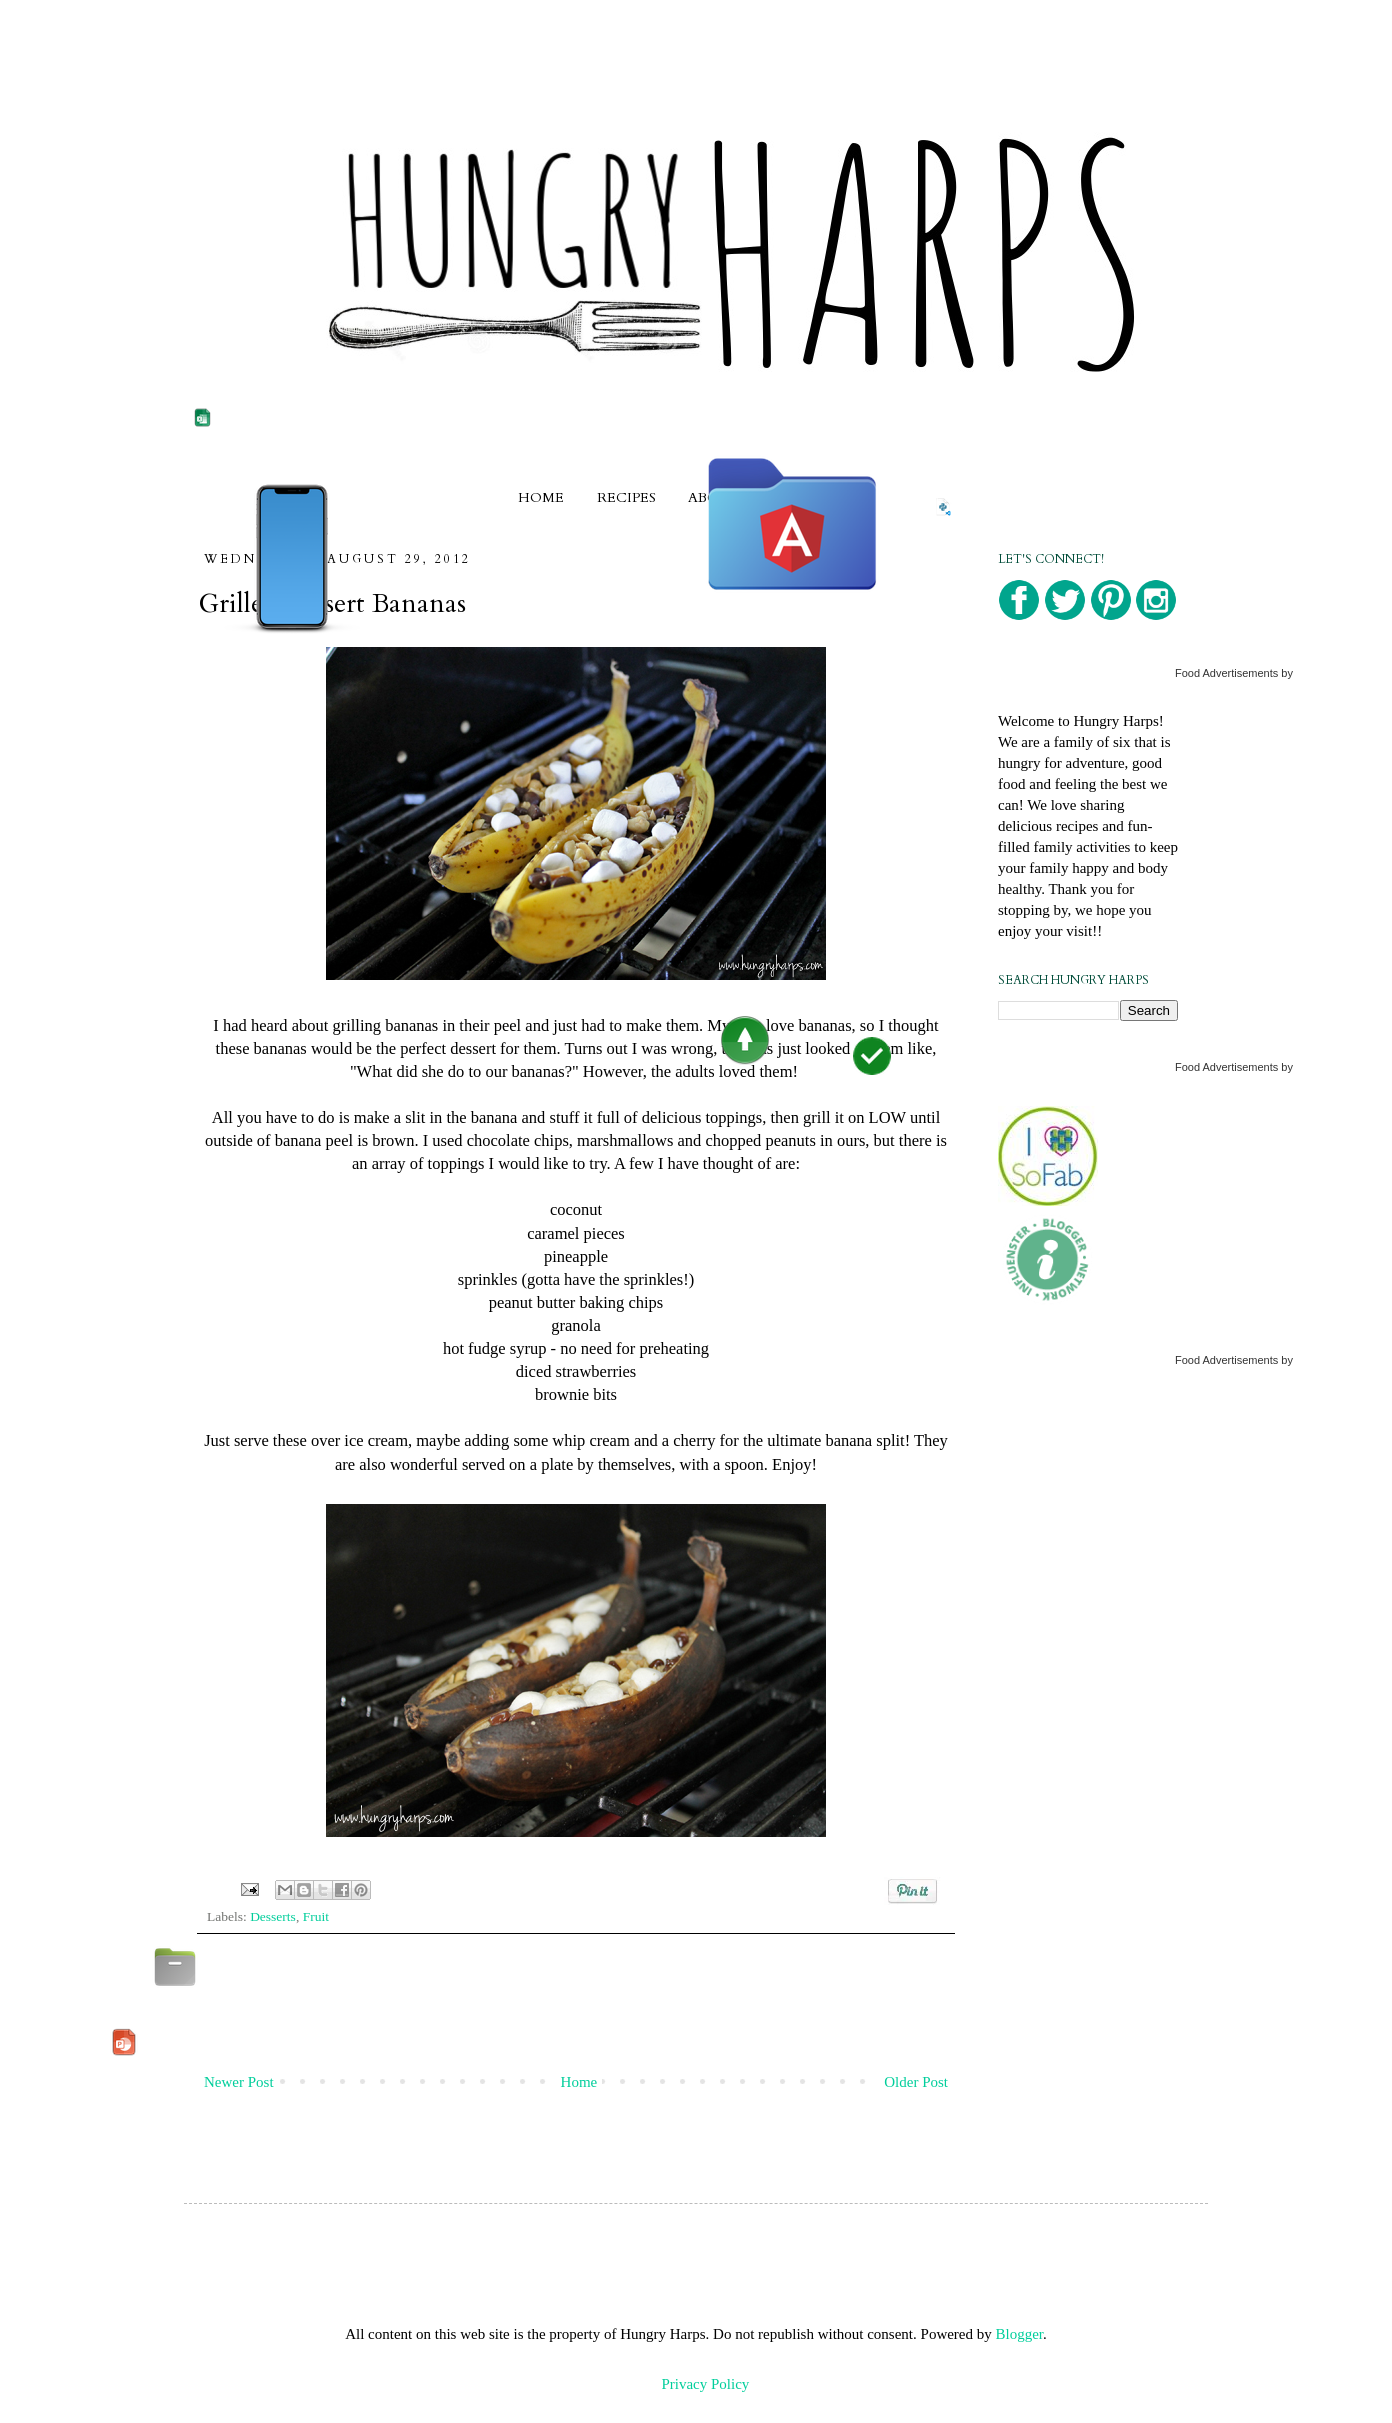 This screenshot has width=1392, height=2423. Describe the element at coordinates (124, 2042) in the screenshot. I see `a powerpoint presentation file` at that location.